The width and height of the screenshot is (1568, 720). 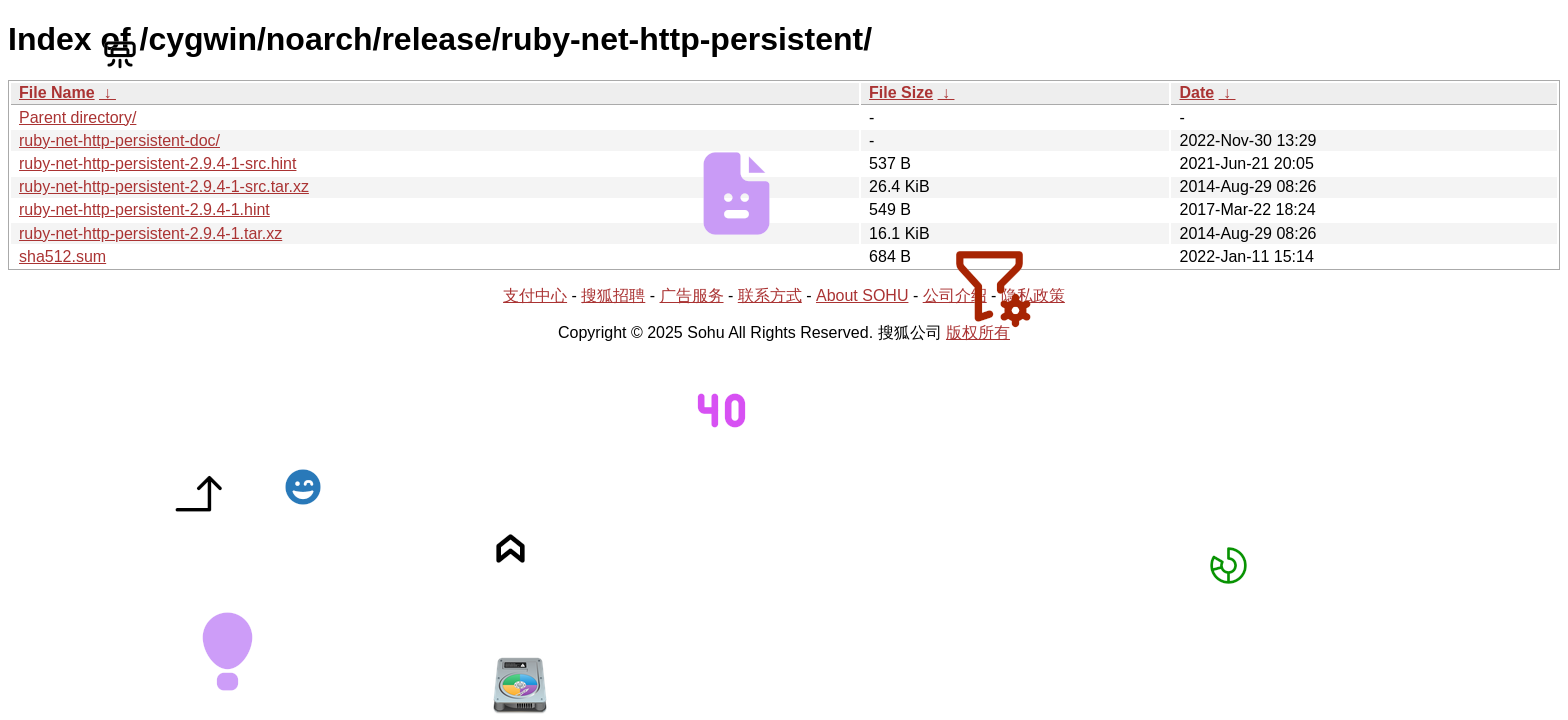 What do you see at coordinates (227, 651) in the screenshot?
I see `access travel or adventure features` at bounding box center [227, 651].